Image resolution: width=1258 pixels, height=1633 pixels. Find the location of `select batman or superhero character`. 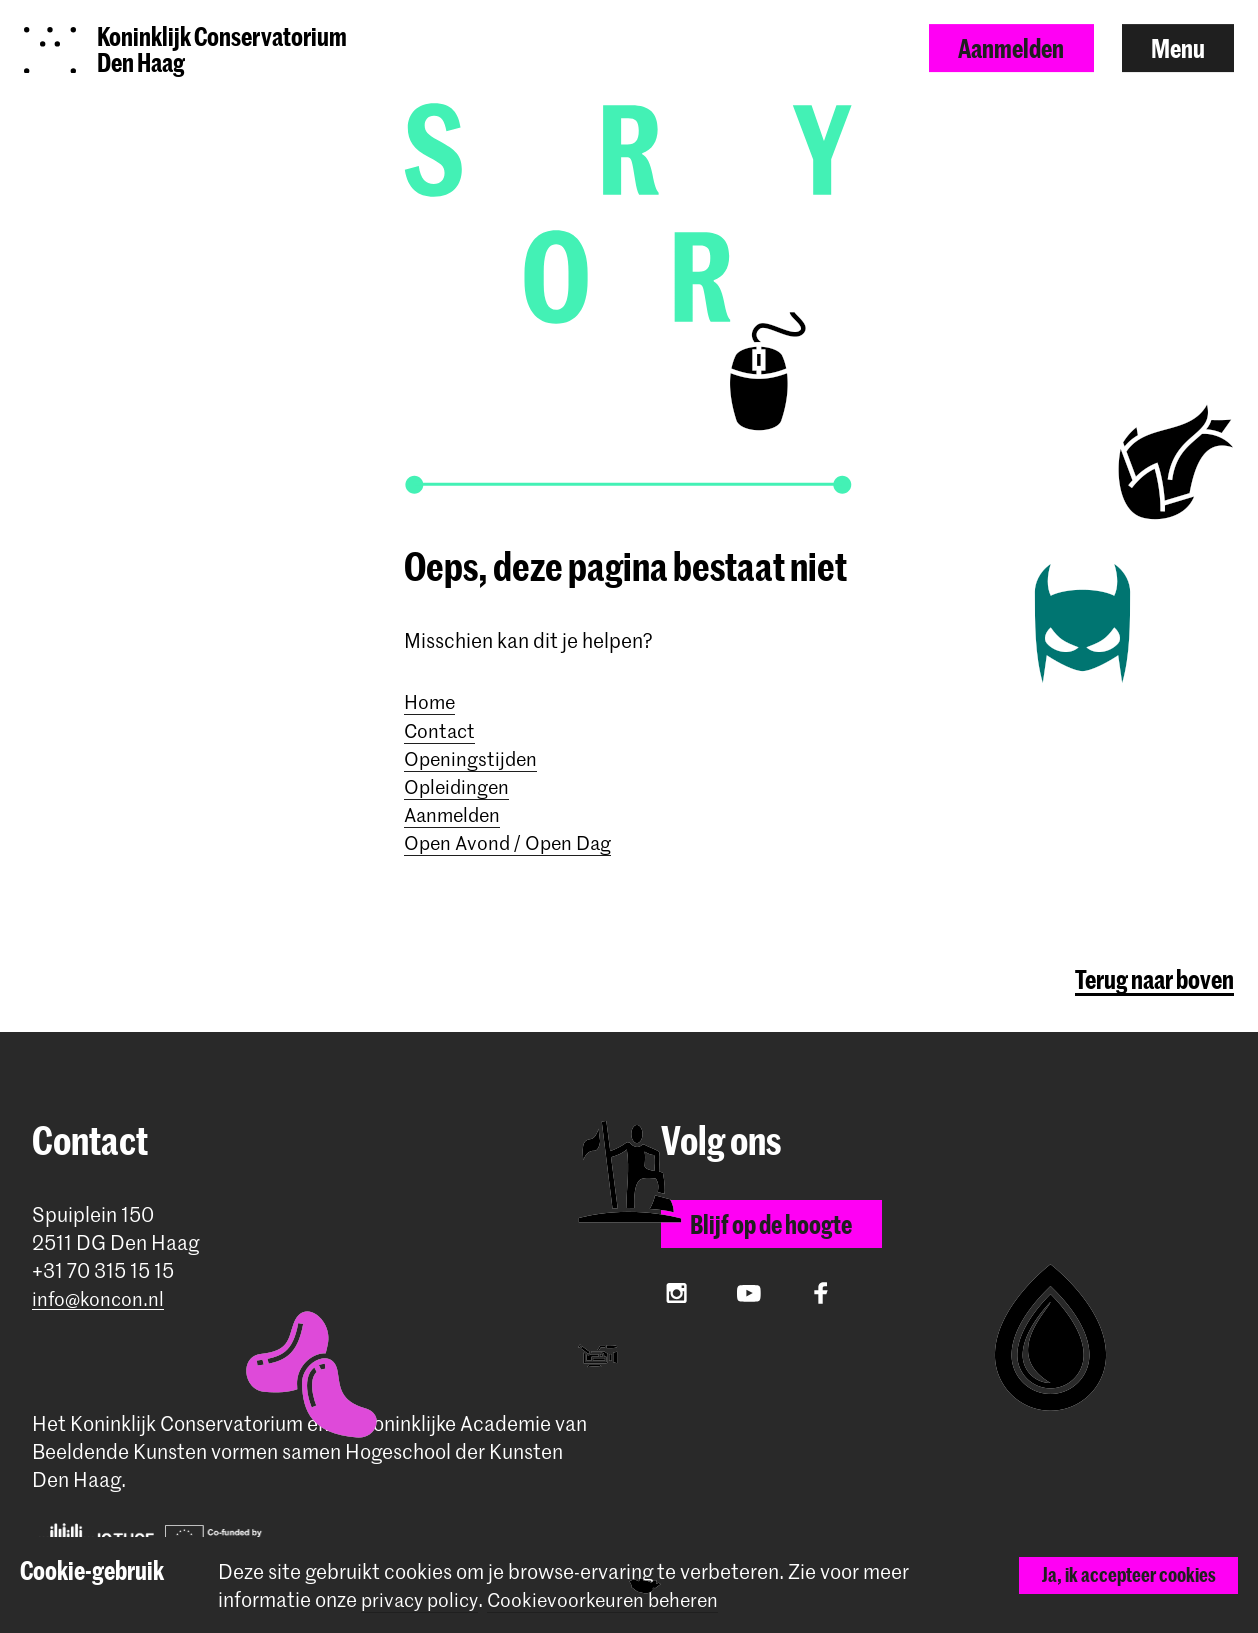

select batman or superhero character is located at coordinates (1082, 623).